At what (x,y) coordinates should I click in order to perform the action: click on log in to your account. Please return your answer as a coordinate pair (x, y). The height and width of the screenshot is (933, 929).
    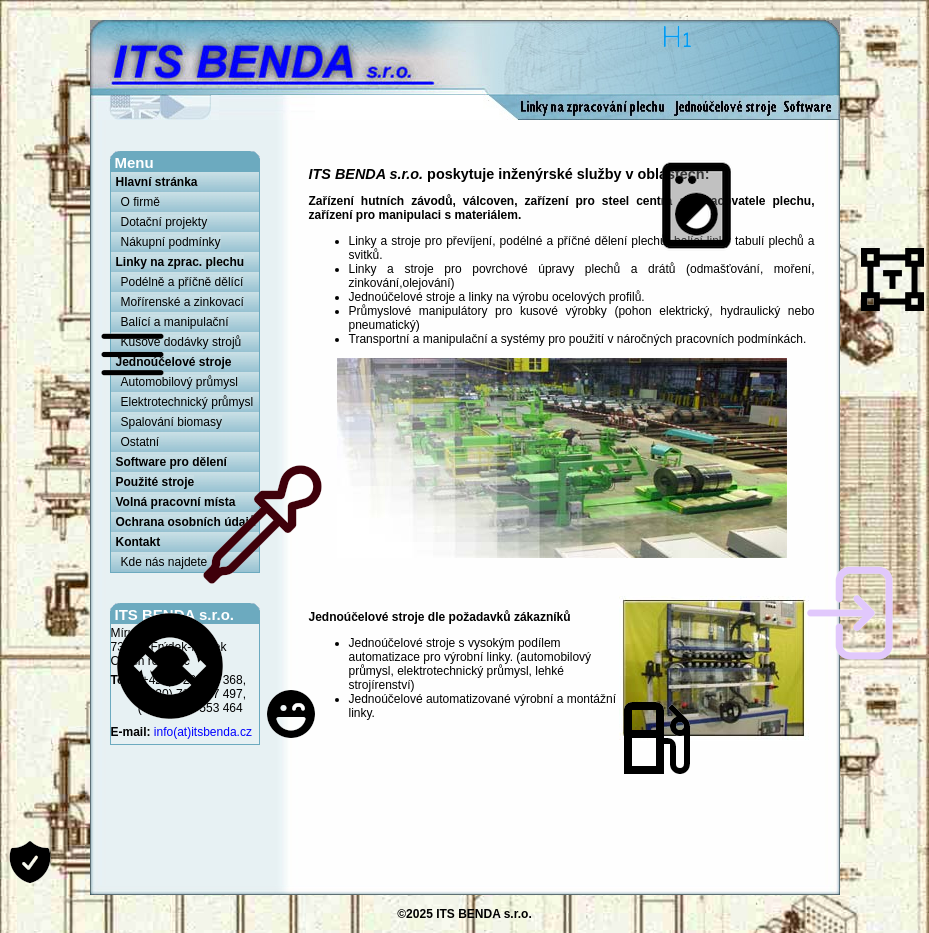
    Looking at the image, I should click on (857, 613).